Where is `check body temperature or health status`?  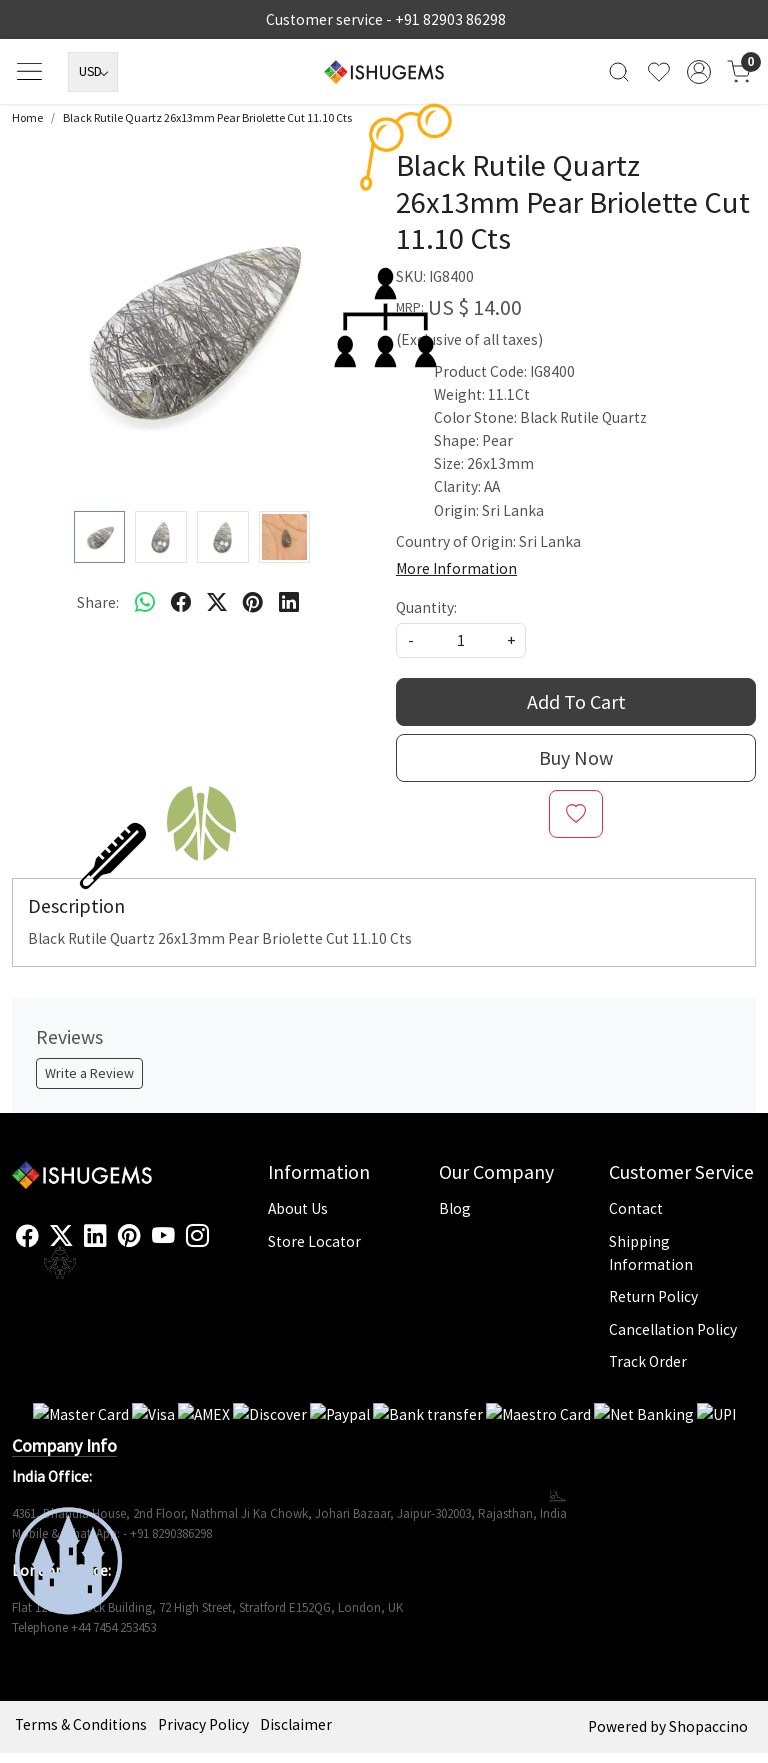 check body temperature or health status is located at coordinates (113, 856).